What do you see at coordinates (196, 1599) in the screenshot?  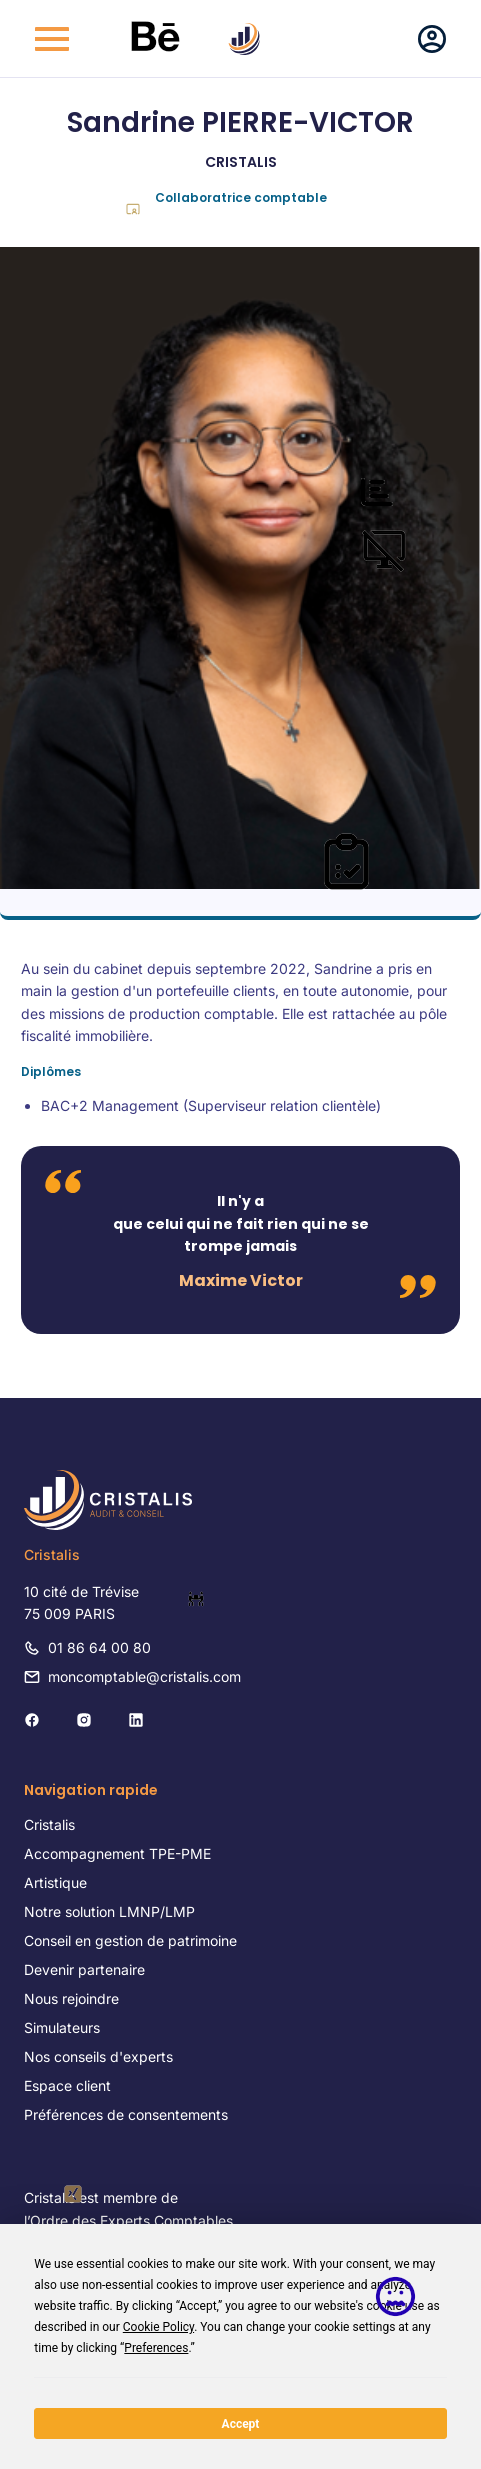 I see `moving or delivery service` at bounding box center [196, 1599].